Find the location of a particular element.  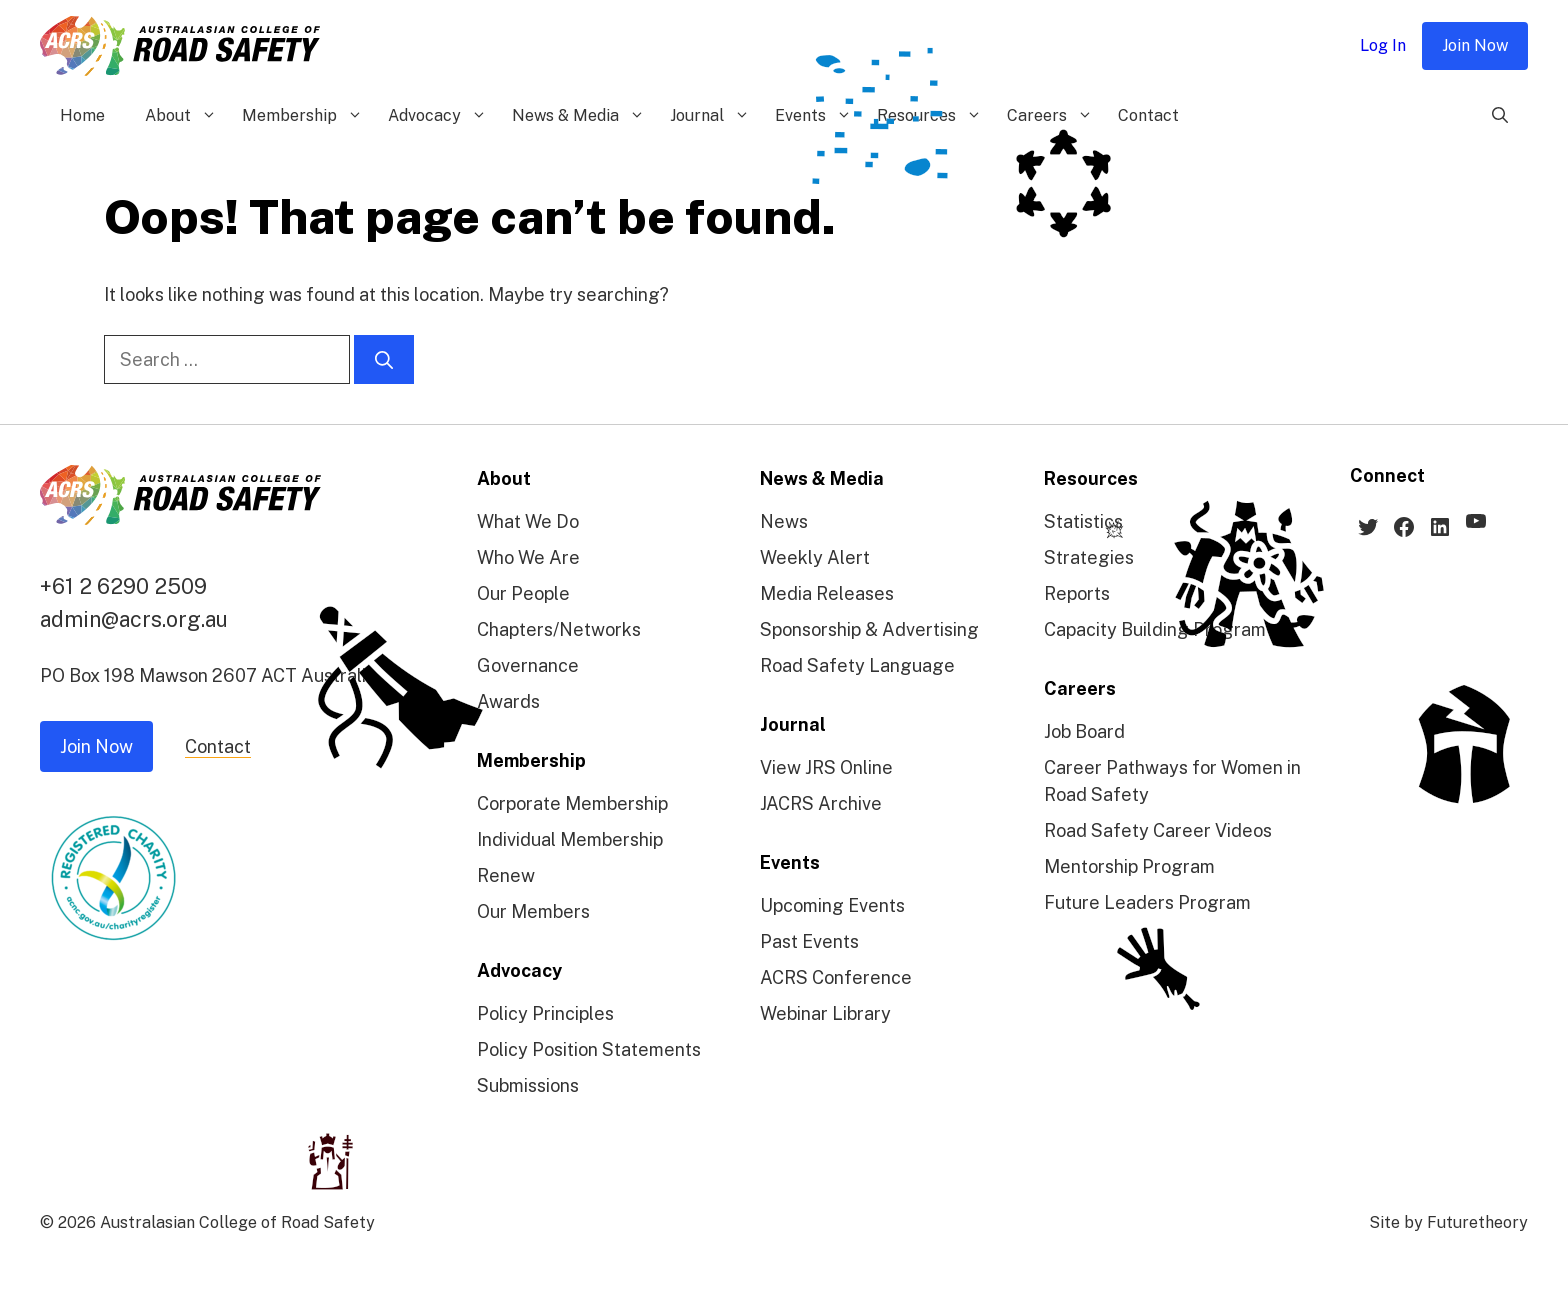

sea urchin creature in a game inventory is located at coordinates (1114, 529).